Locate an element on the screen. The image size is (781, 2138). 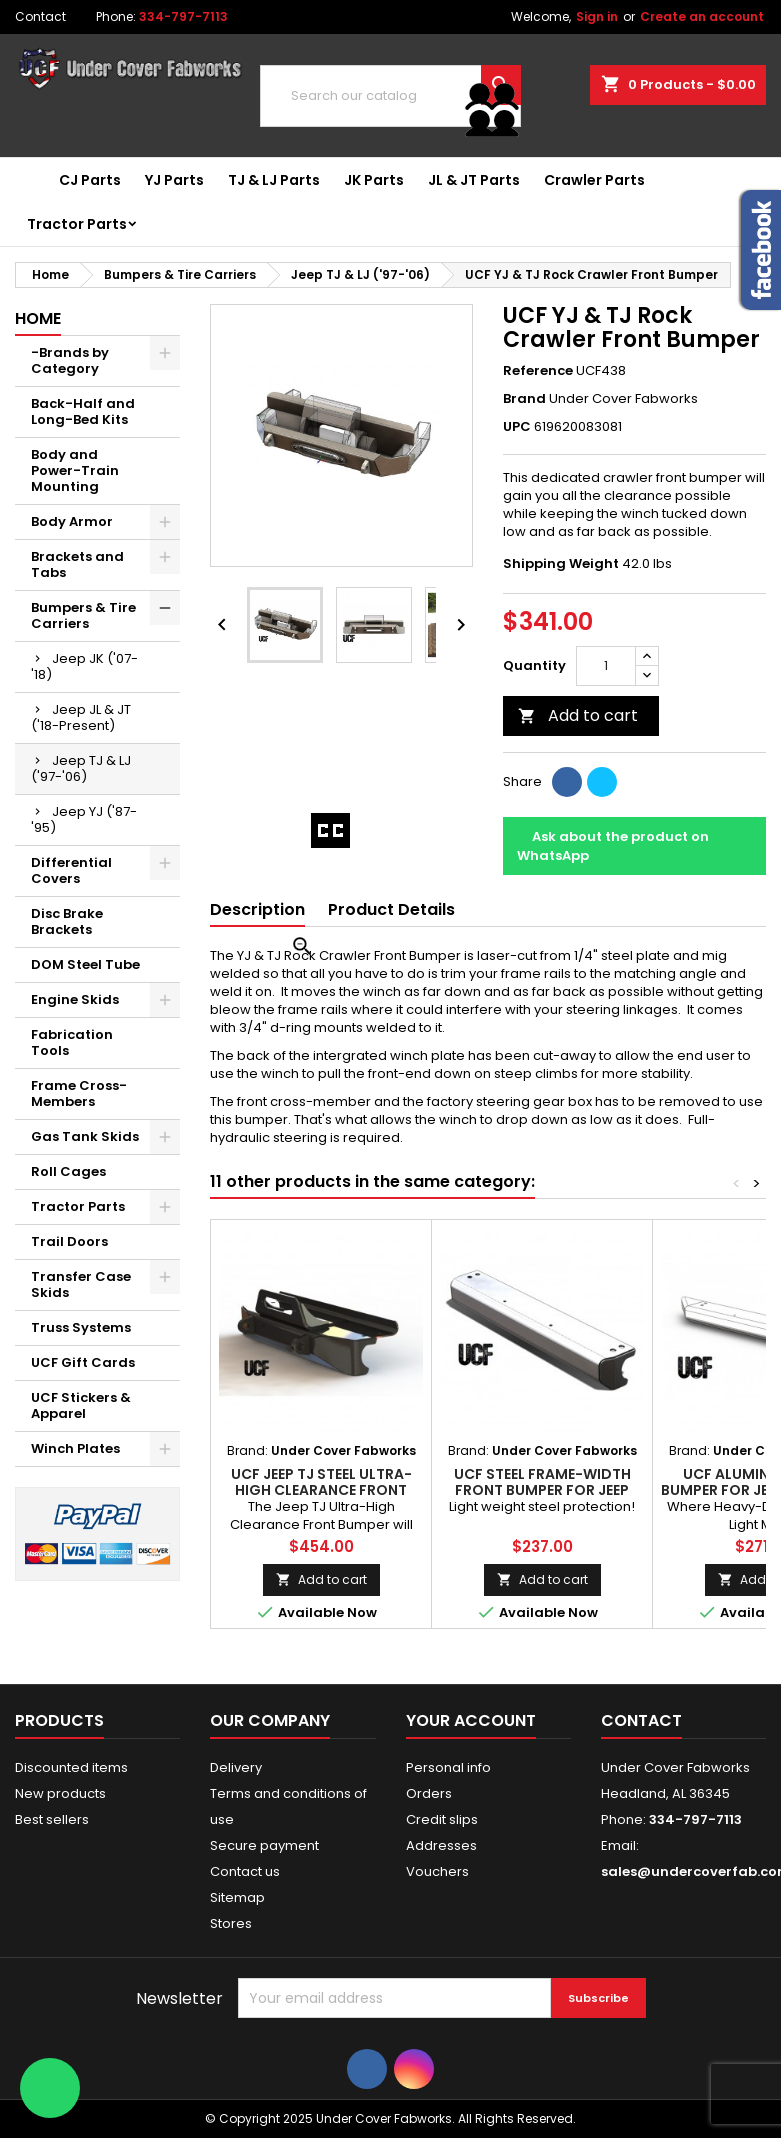
view all team members is located at coordinates (492, 110).